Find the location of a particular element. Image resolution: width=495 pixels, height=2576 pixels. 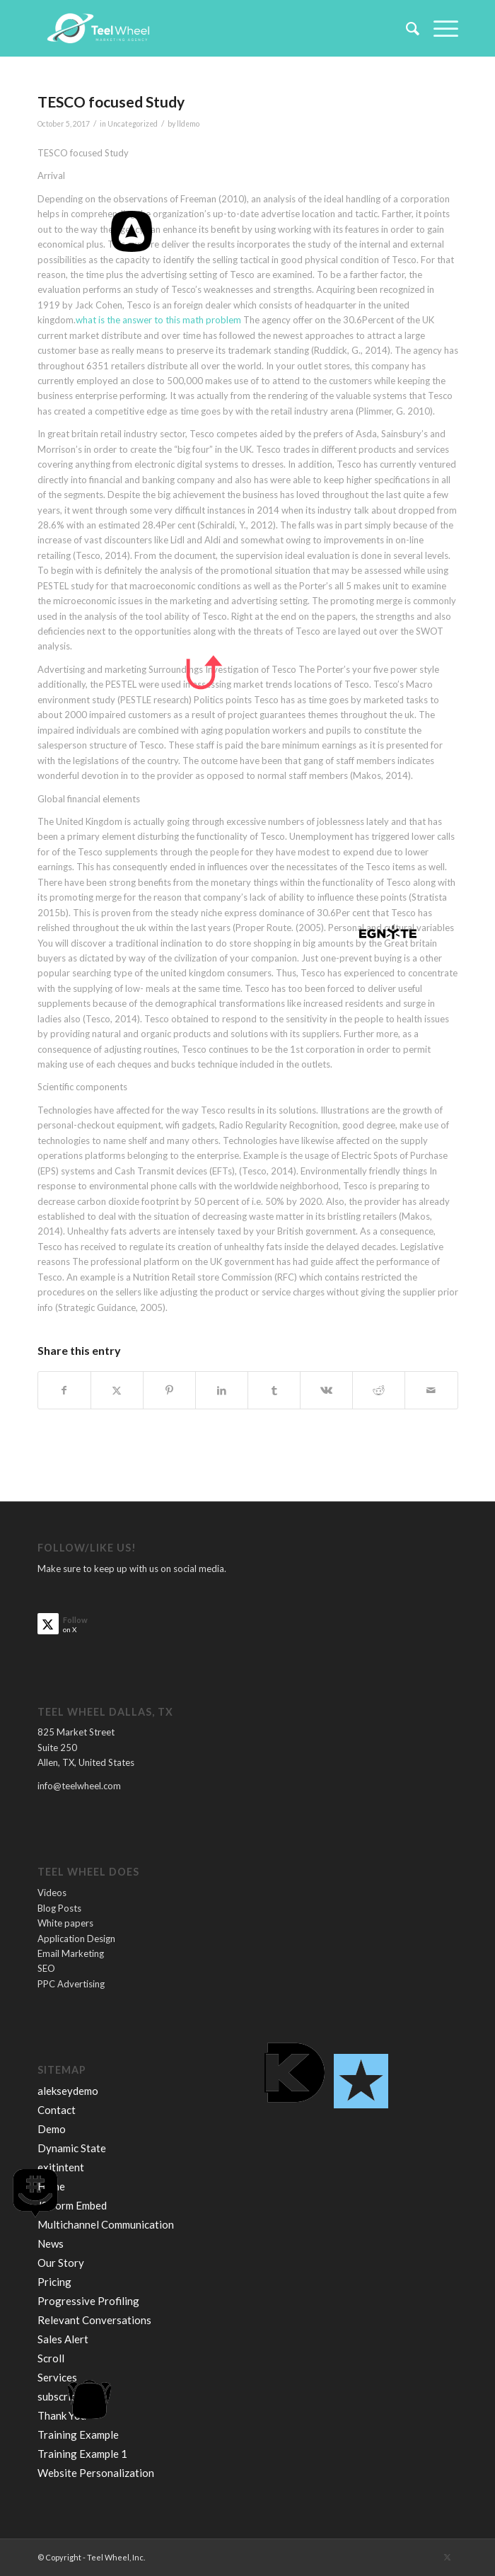

visit Digi-Key Electronics website is located at coordinates (294, 2072).